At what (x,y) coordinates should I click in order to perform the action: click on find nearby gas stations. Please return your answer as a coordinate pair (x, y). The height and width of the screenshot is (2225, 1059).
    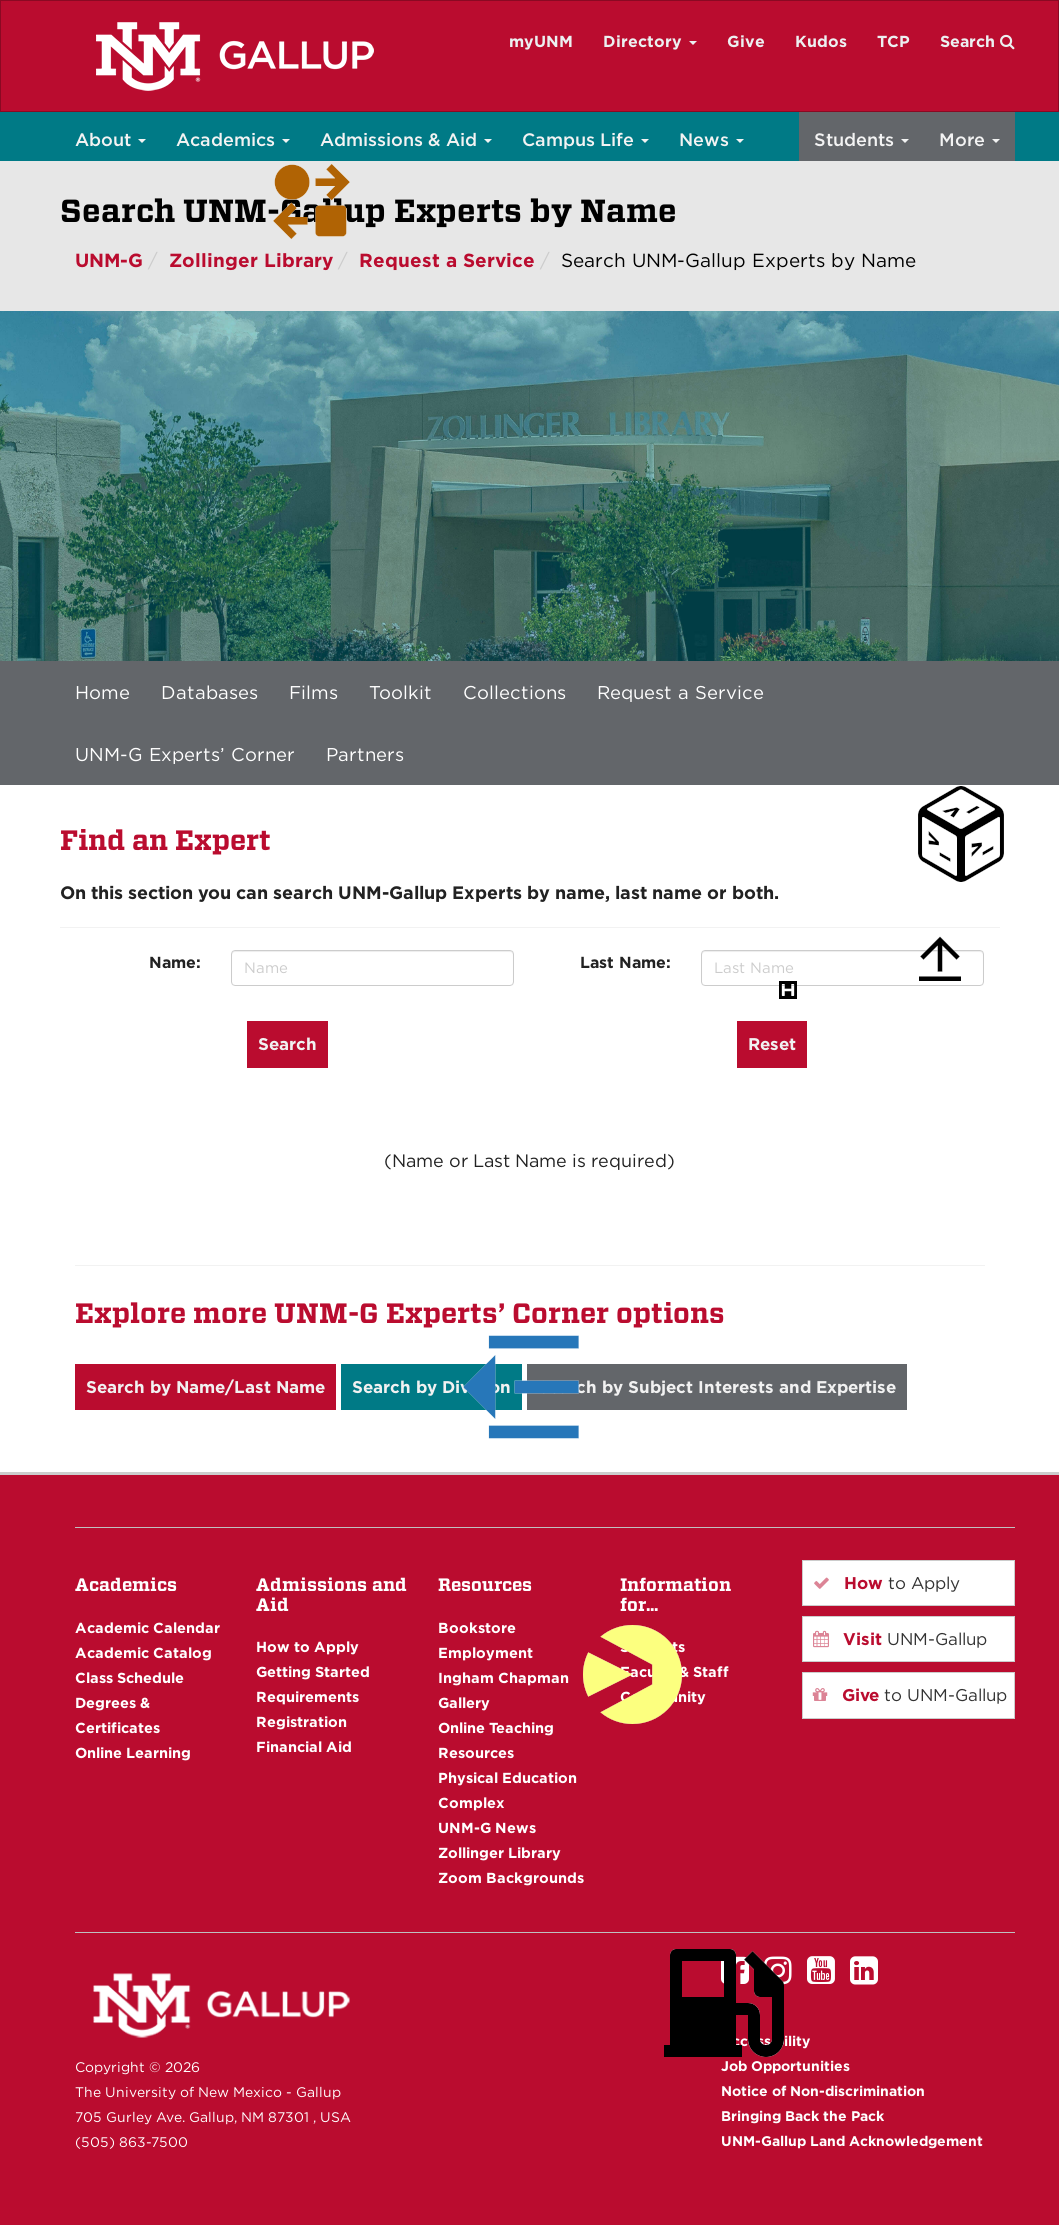
    Looking at the image, I should click on (724, 2003).